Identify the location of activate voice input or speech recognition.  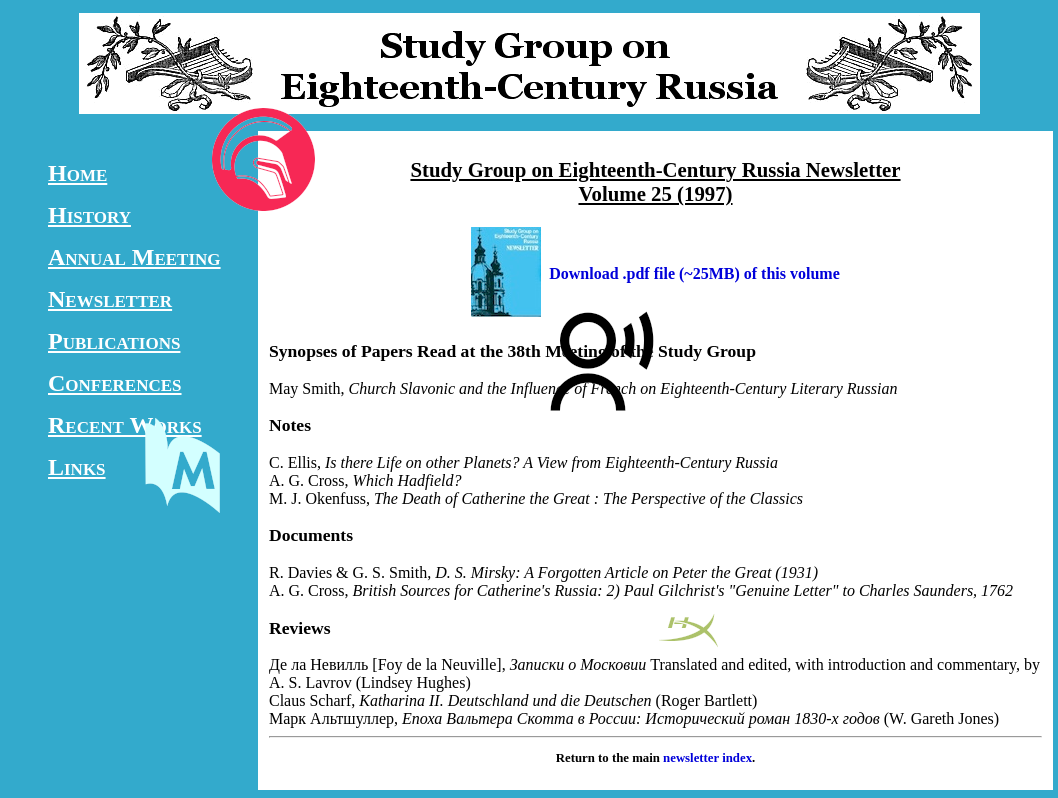
(602, 364).